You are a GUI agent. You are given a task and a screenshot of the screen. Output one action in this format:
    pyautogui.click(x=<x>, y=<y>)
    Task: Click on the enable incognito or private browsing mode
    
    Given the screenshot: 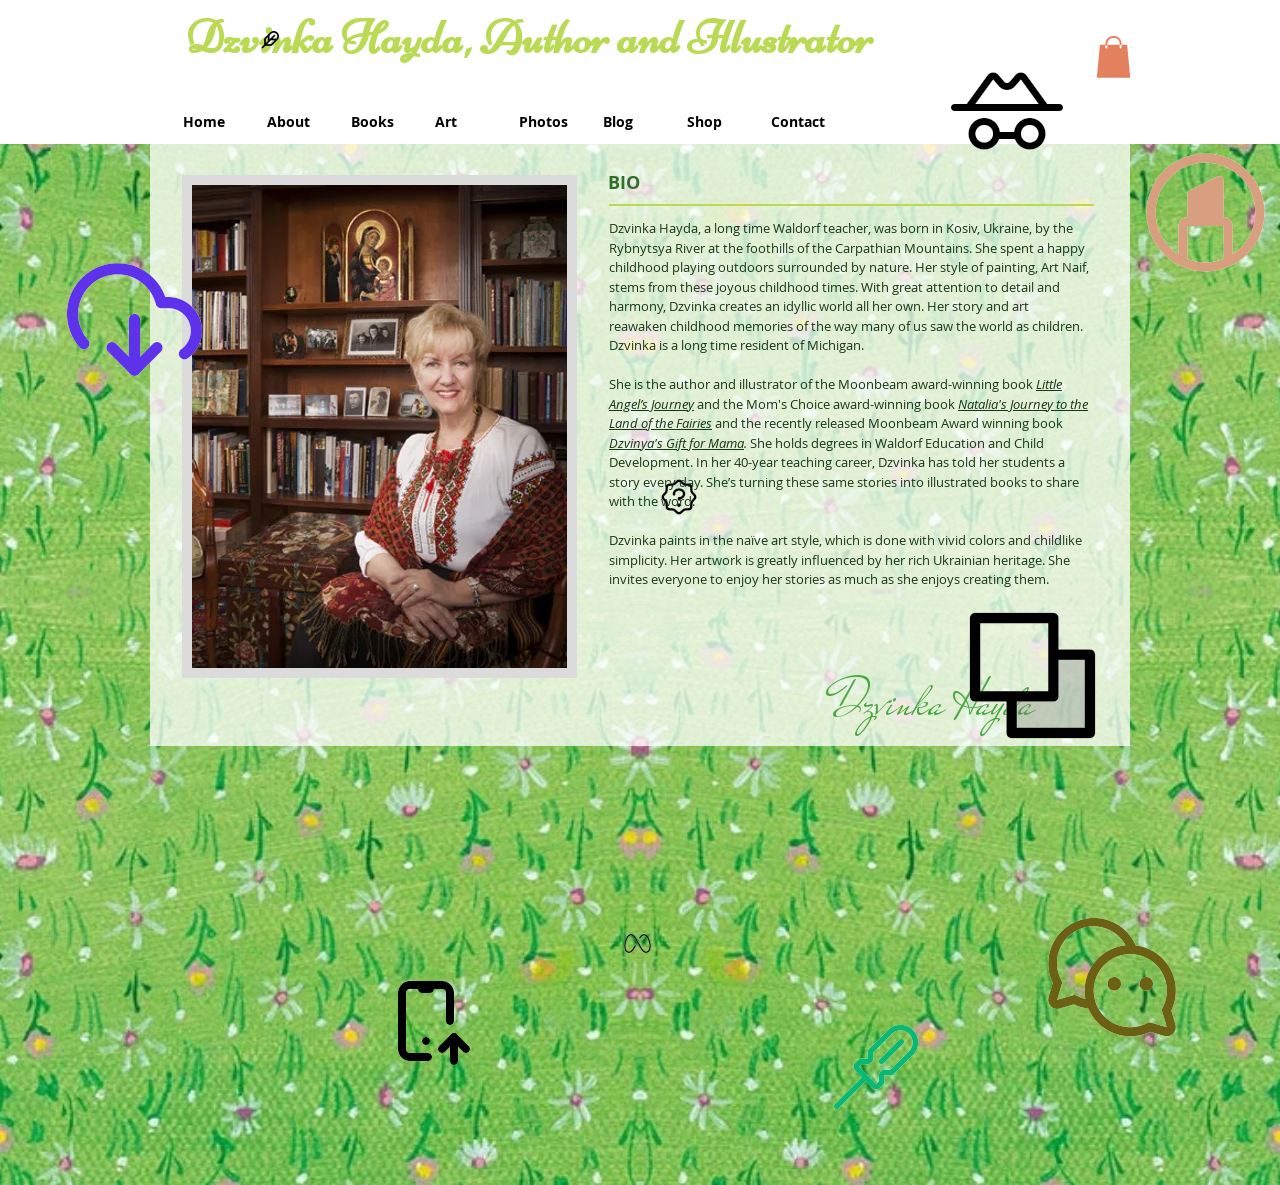 What is the action you would take?
    pyautogui.click(x=1007, y=111)
    